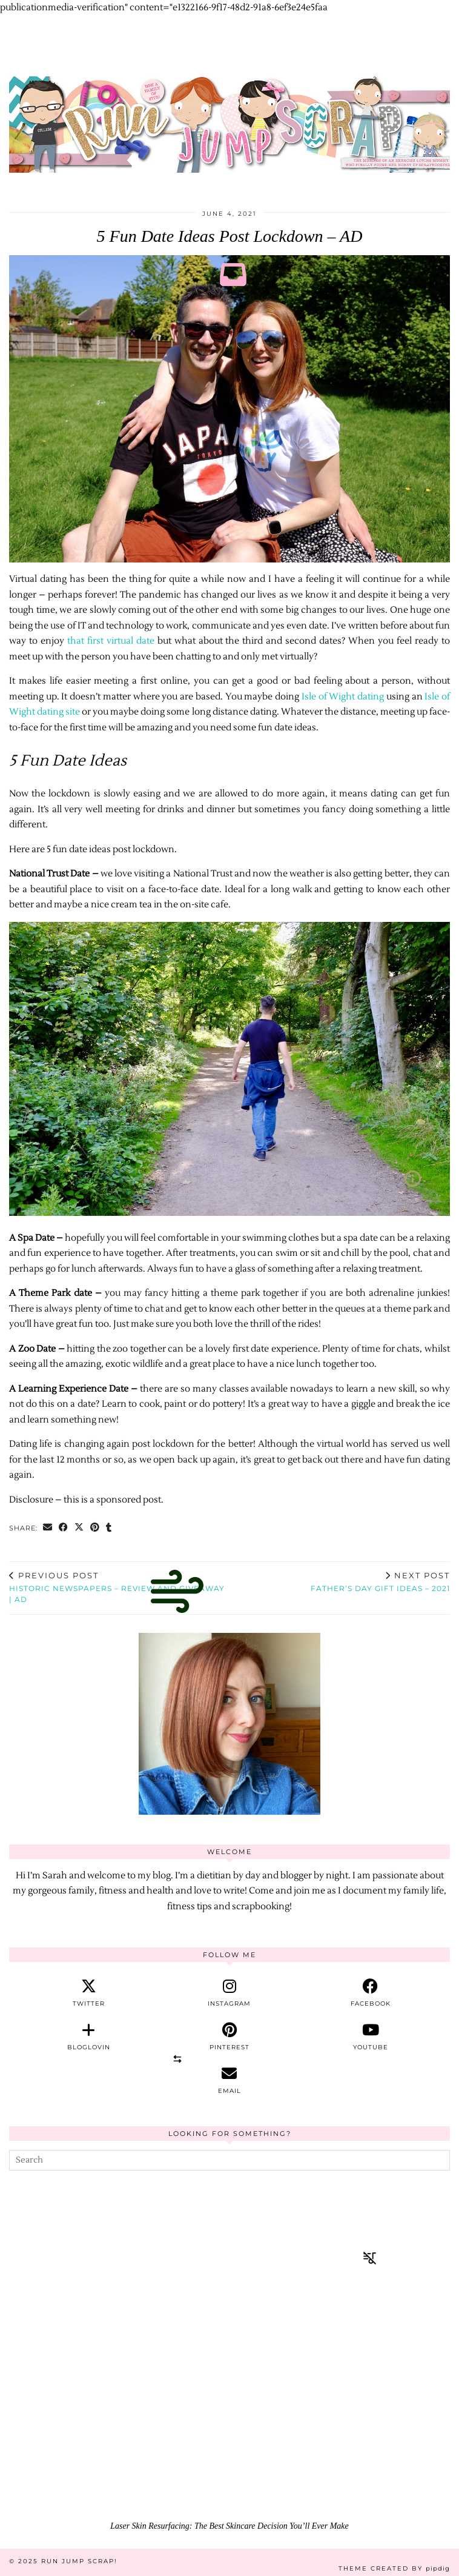 This screenshot has height=2576, width=459. What do you see at coordinates (412, 1178) in the screenshot?
I see `view more information or details` at bounding box center [412, 1178].